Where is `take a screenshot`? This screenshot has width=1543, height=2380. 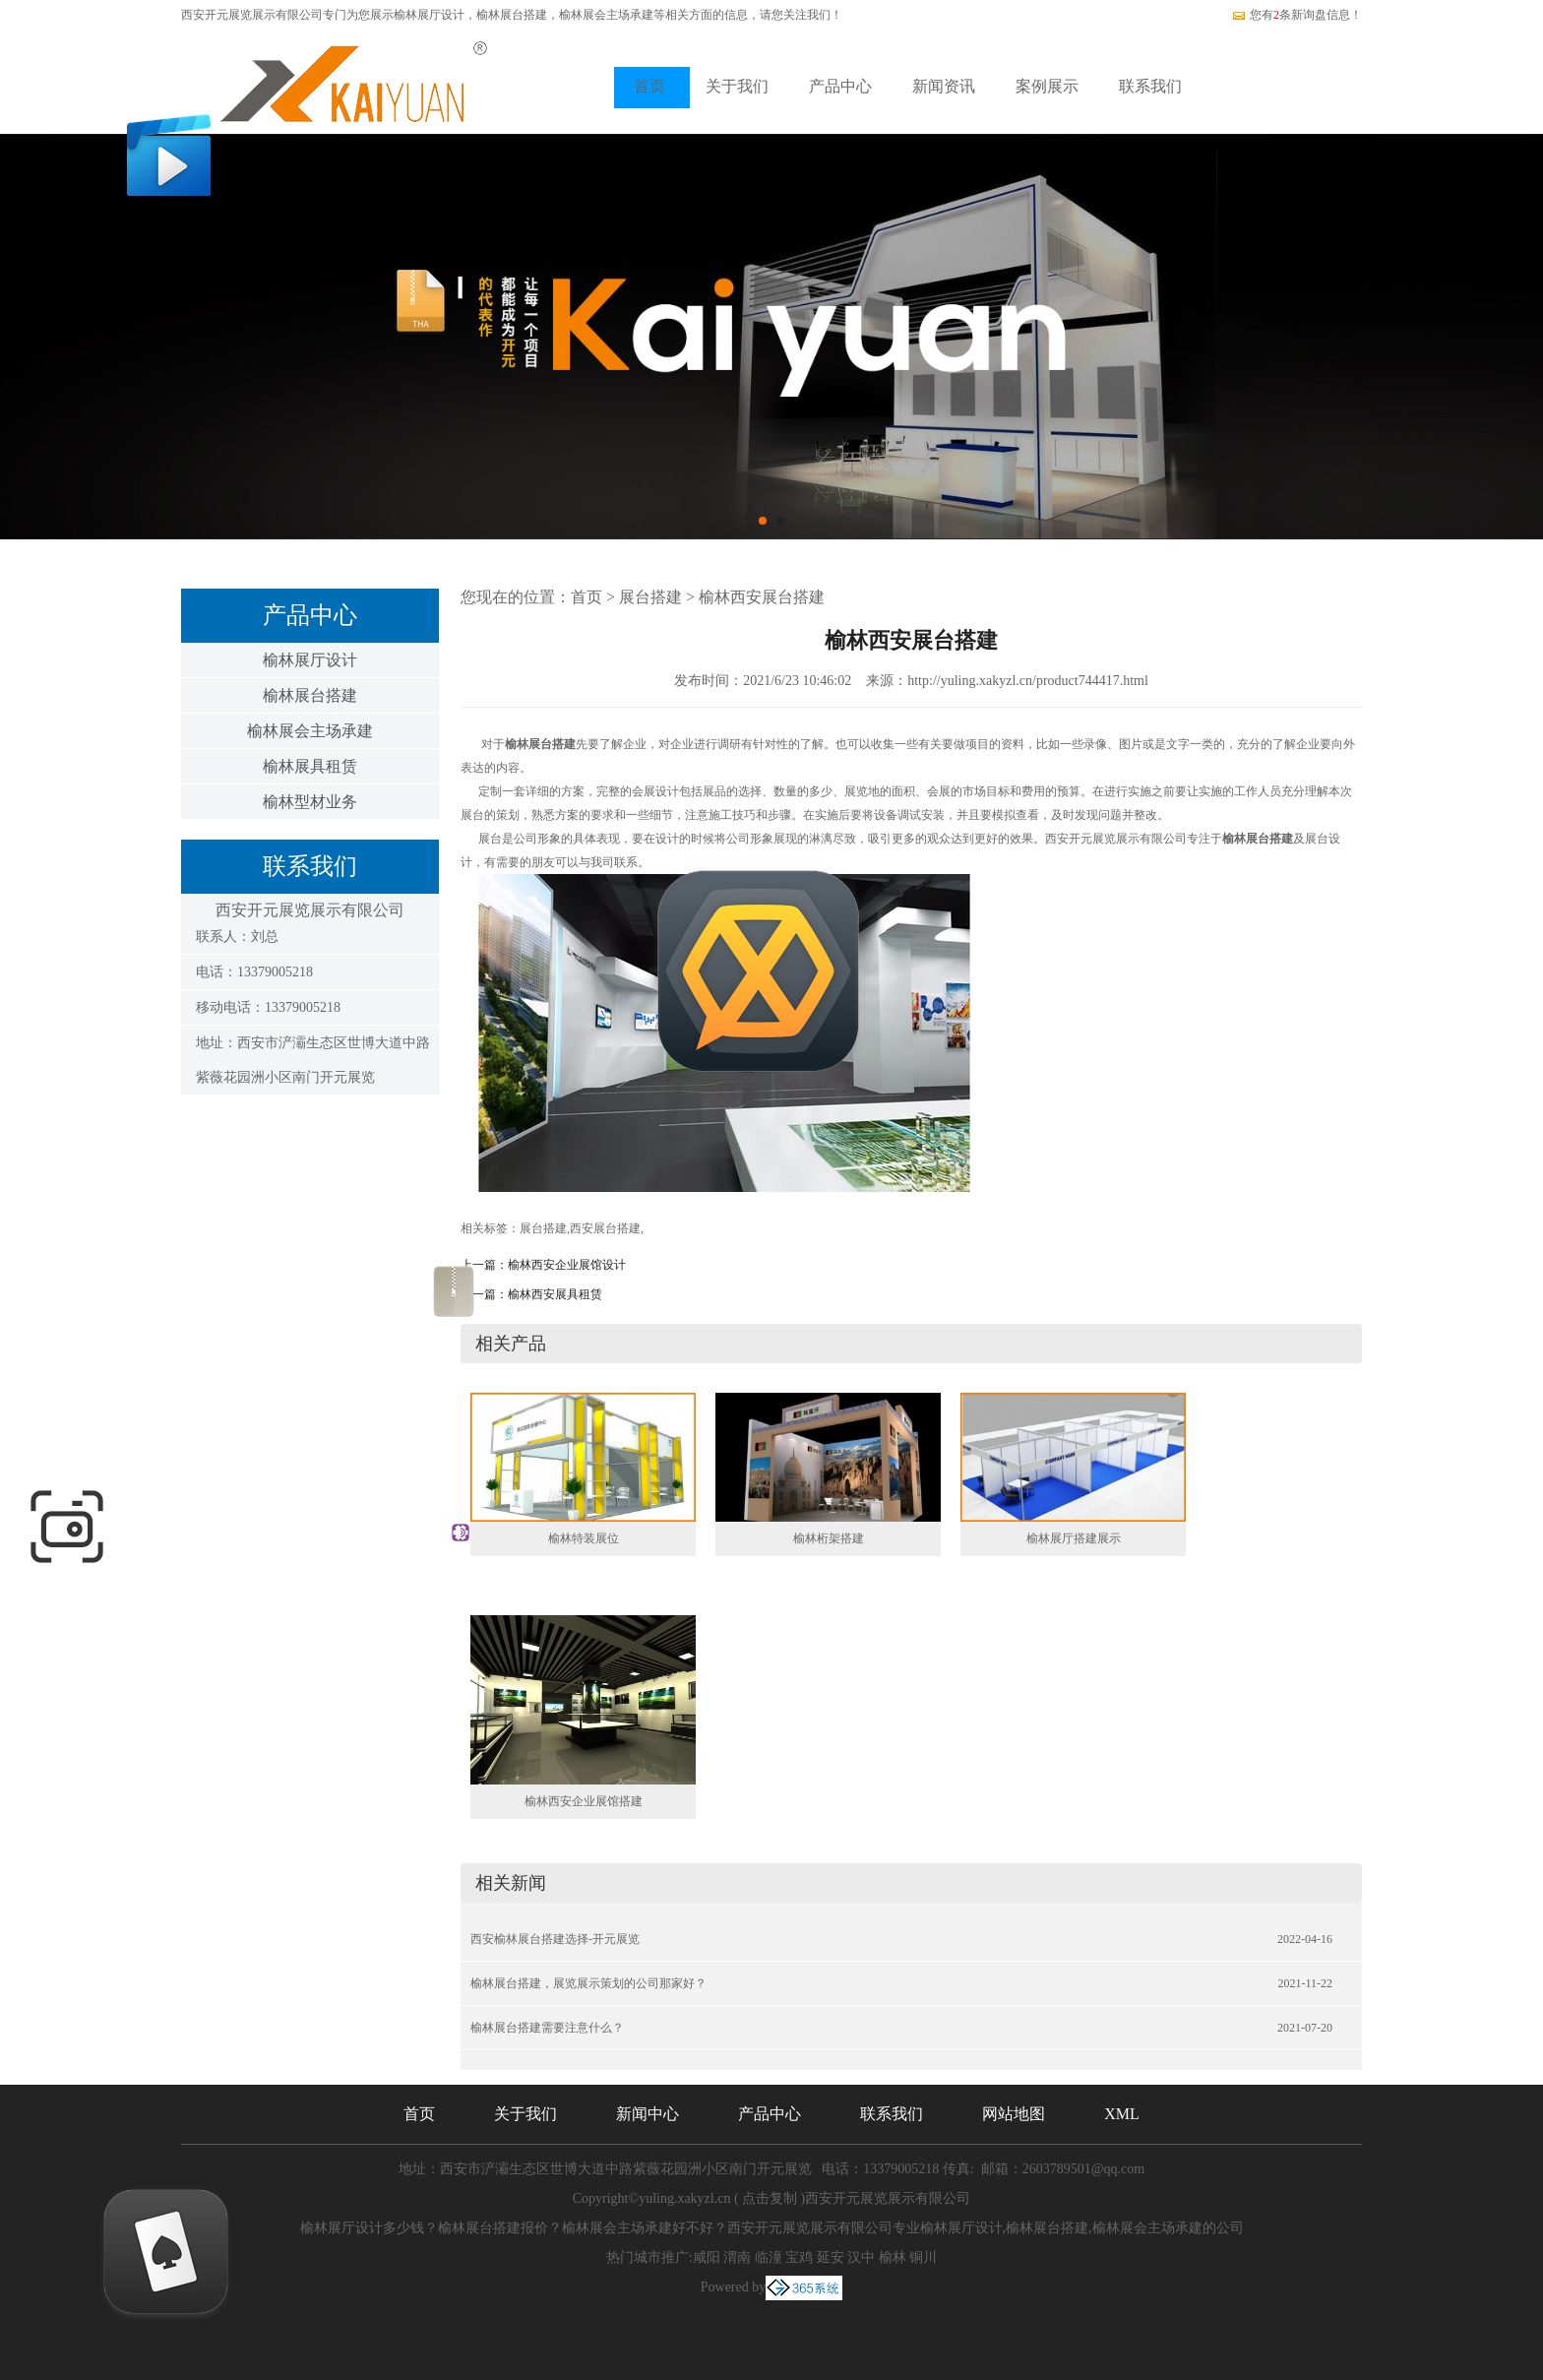
take a screenshot is located at coordinates (67, 1527).